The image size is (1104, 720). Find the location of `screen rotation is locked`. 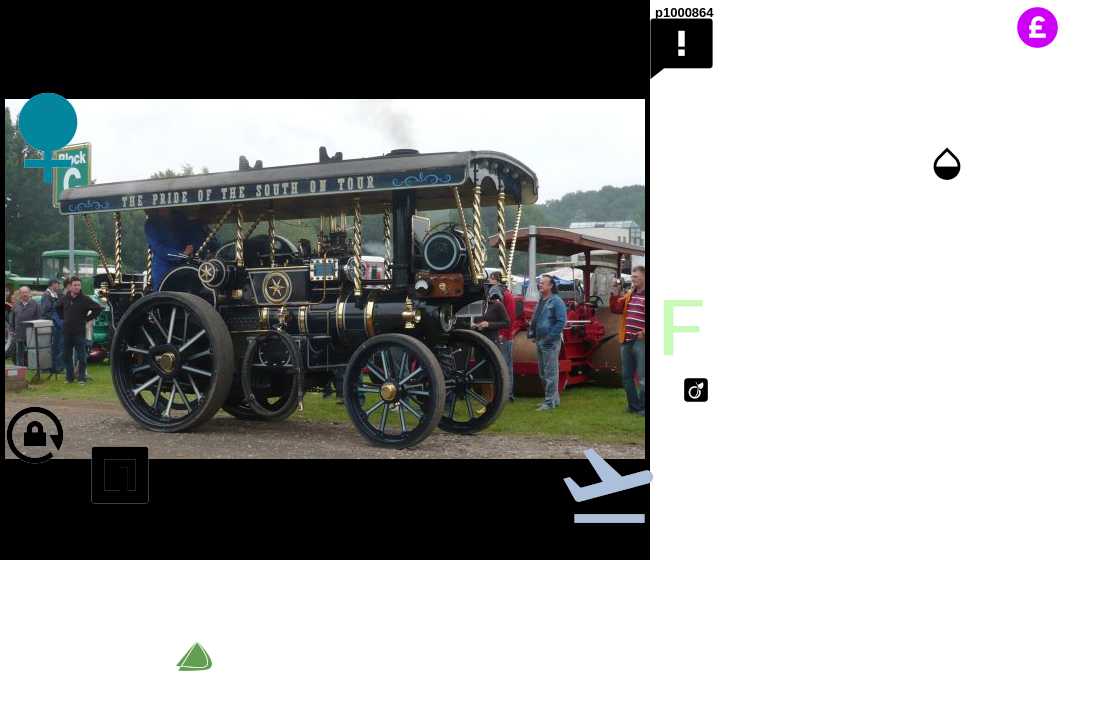

screen rotation is locked is located at coordinates (35, 435).